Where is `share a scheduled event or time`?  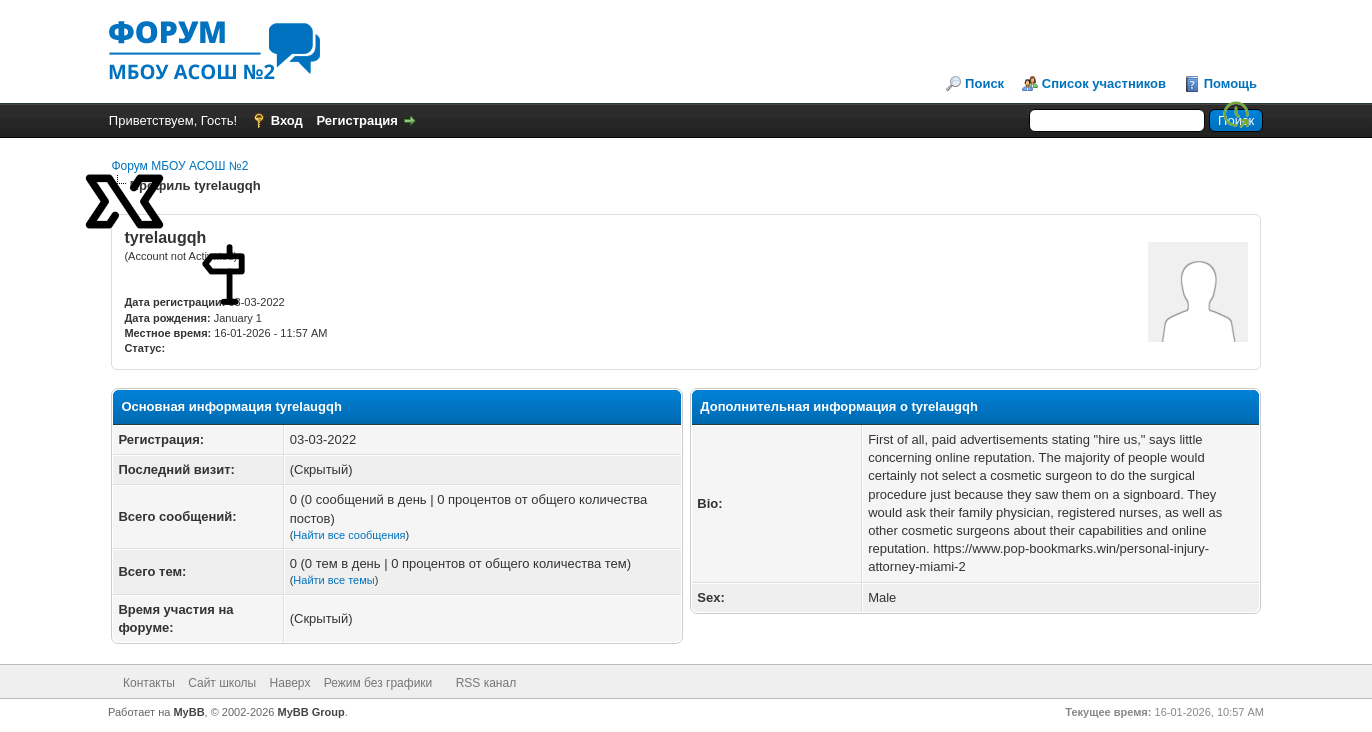
share a scheduled event or time is located at coordinates (1236, 114).